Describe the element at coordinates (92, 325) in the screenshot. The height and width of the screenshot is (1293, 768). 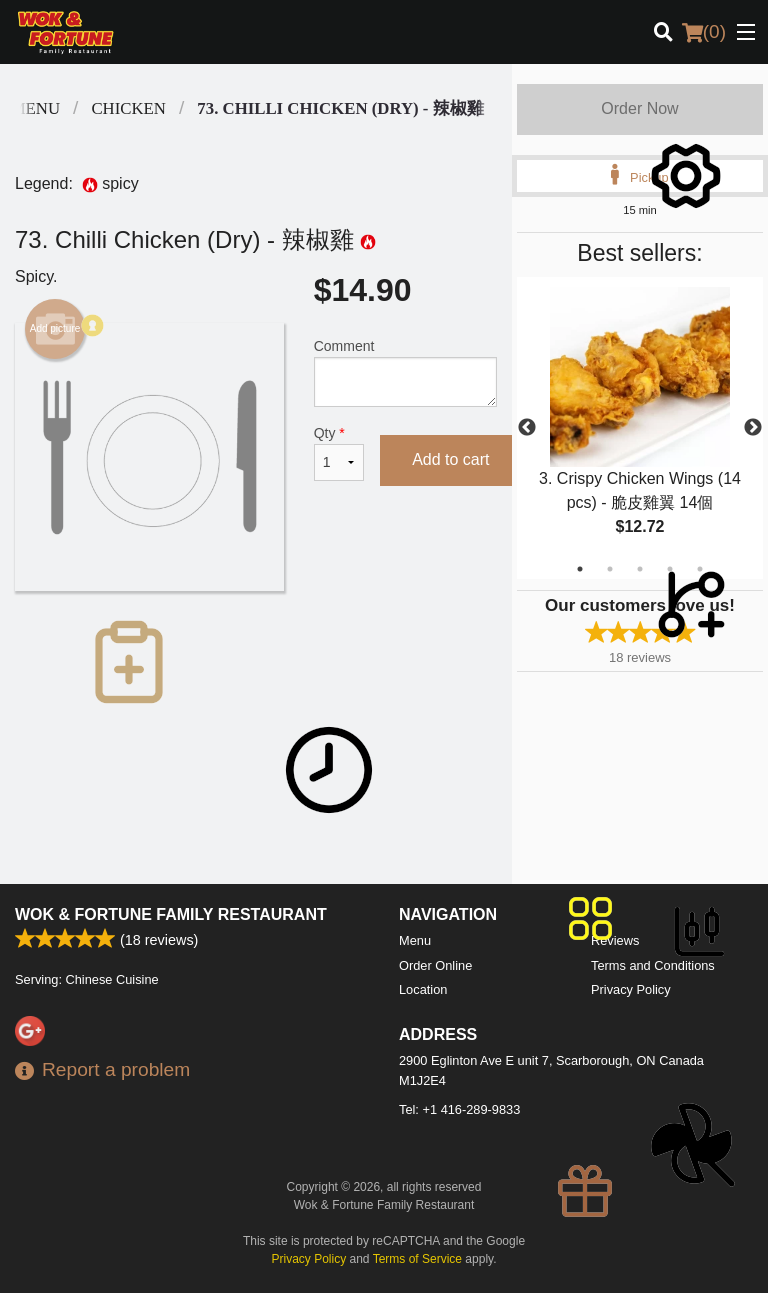
I see `access security or privacy settings` at that location.